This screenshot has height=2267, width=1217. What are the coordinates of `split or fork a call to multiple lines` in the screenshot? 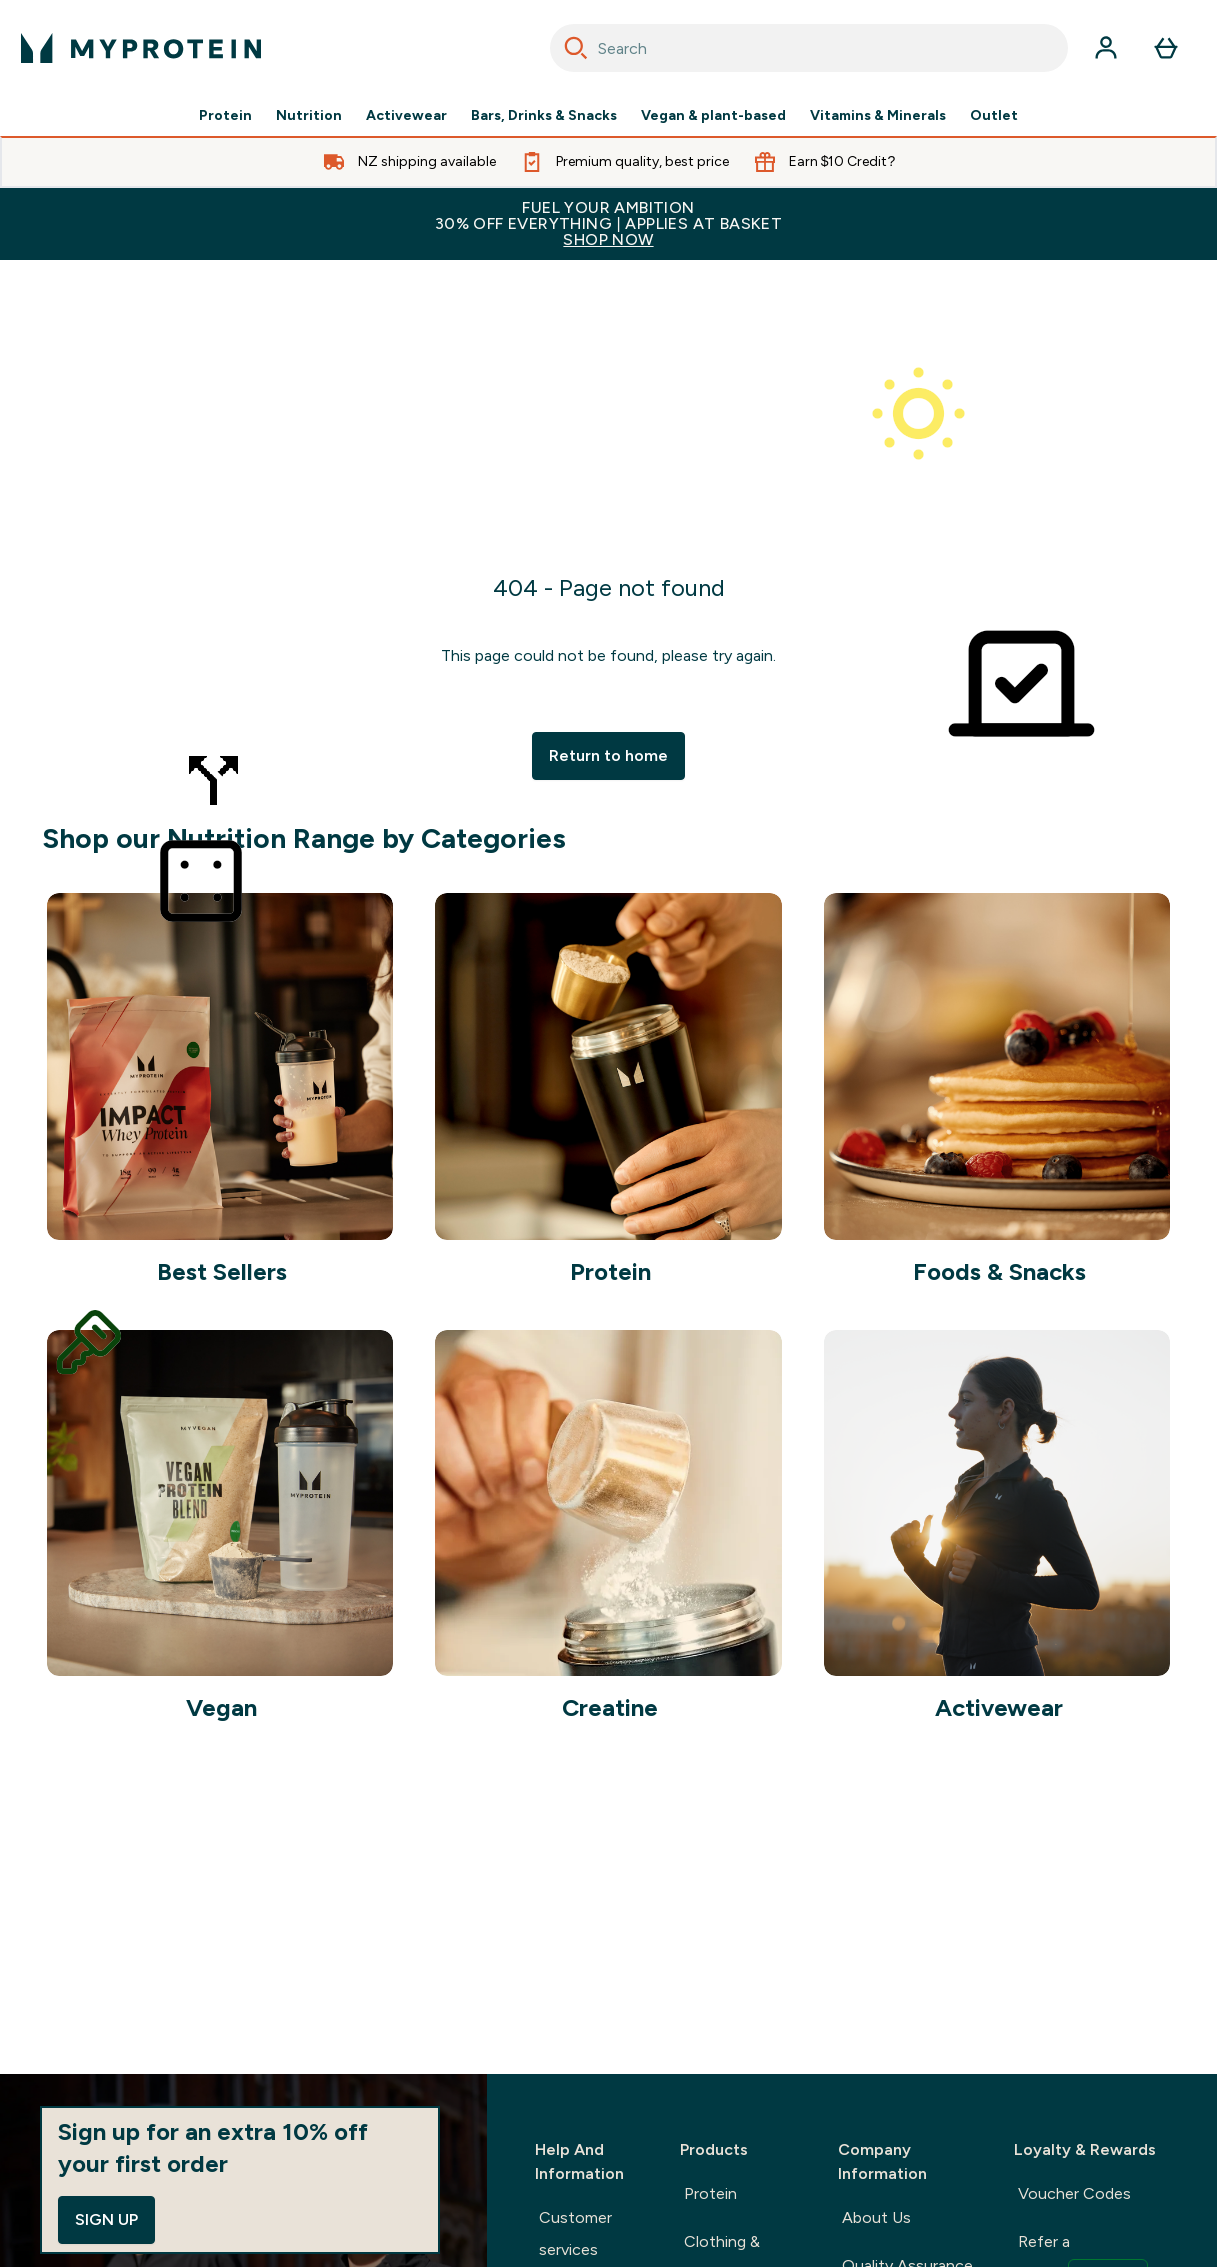 It's located at (213, 780).